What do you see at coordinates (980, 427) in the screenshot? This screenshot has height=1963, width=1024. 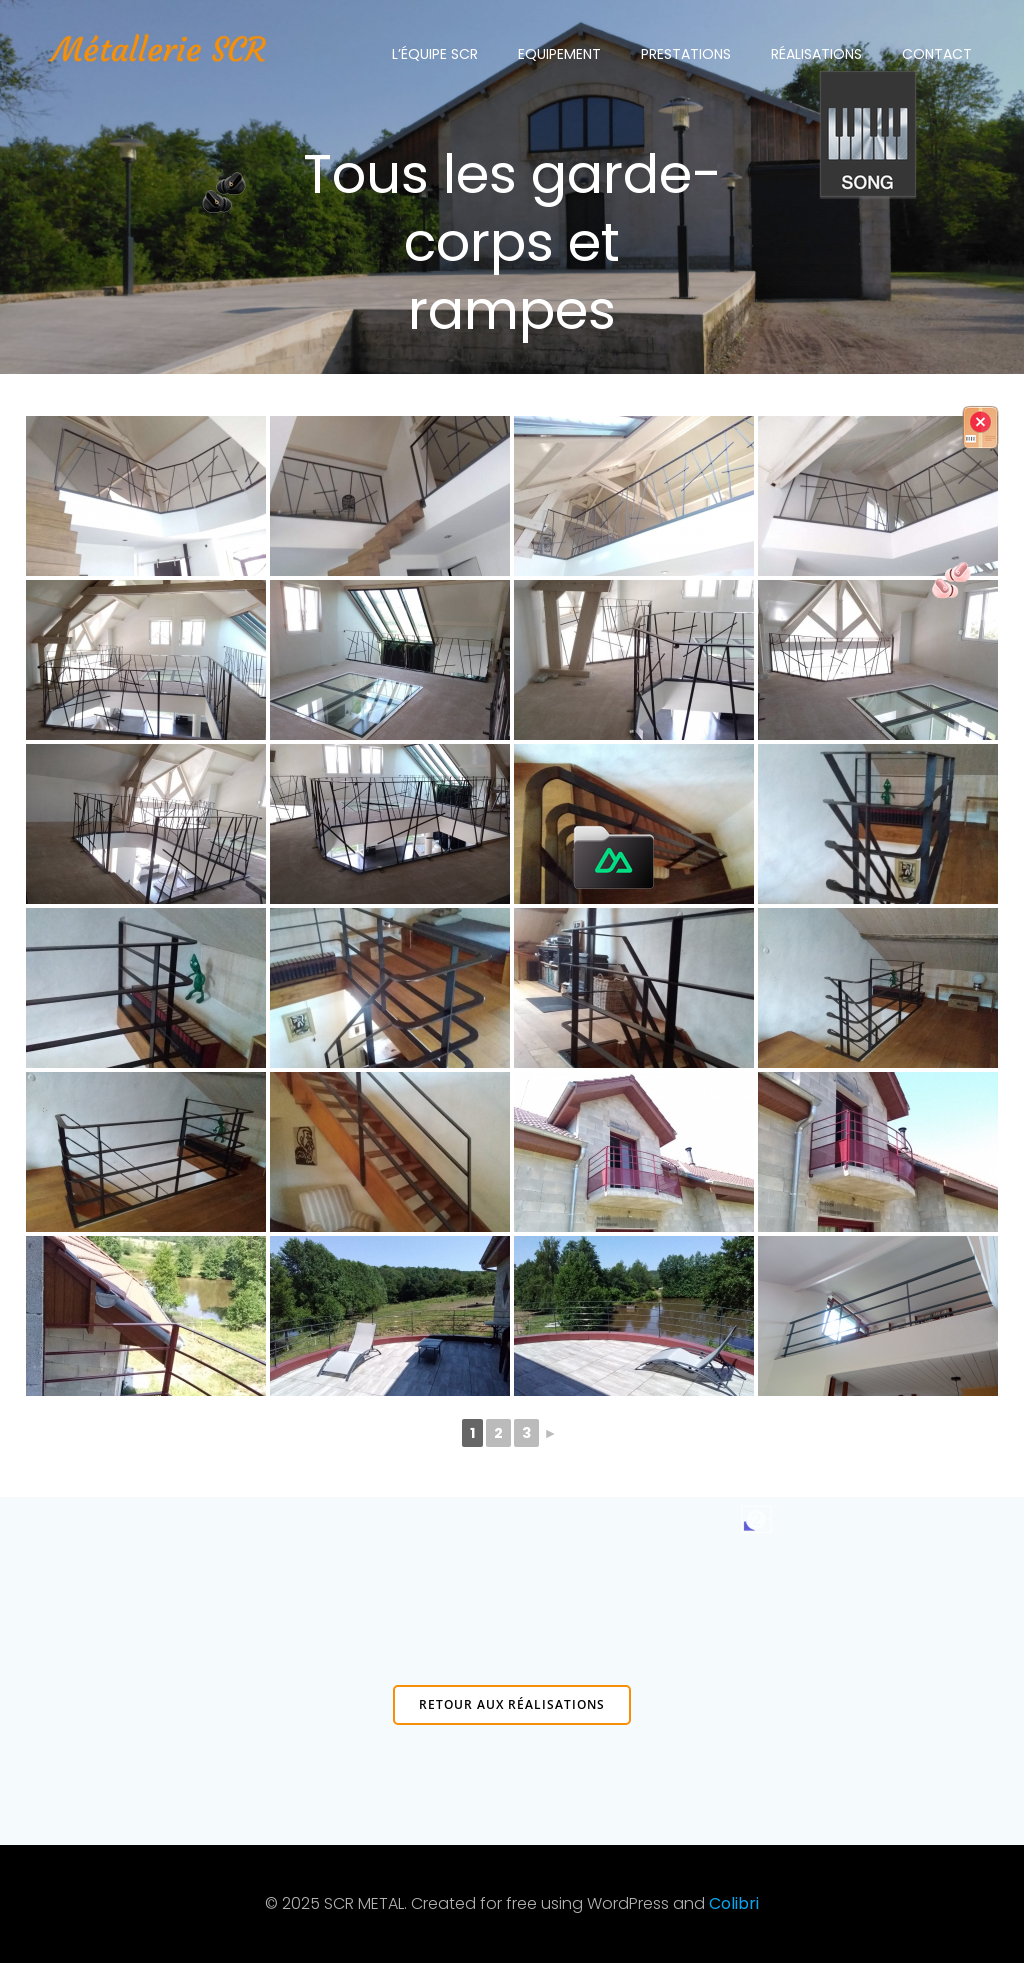 I see `indicates a package removal or uninstallation in progress` at bounding box center [980, 427].